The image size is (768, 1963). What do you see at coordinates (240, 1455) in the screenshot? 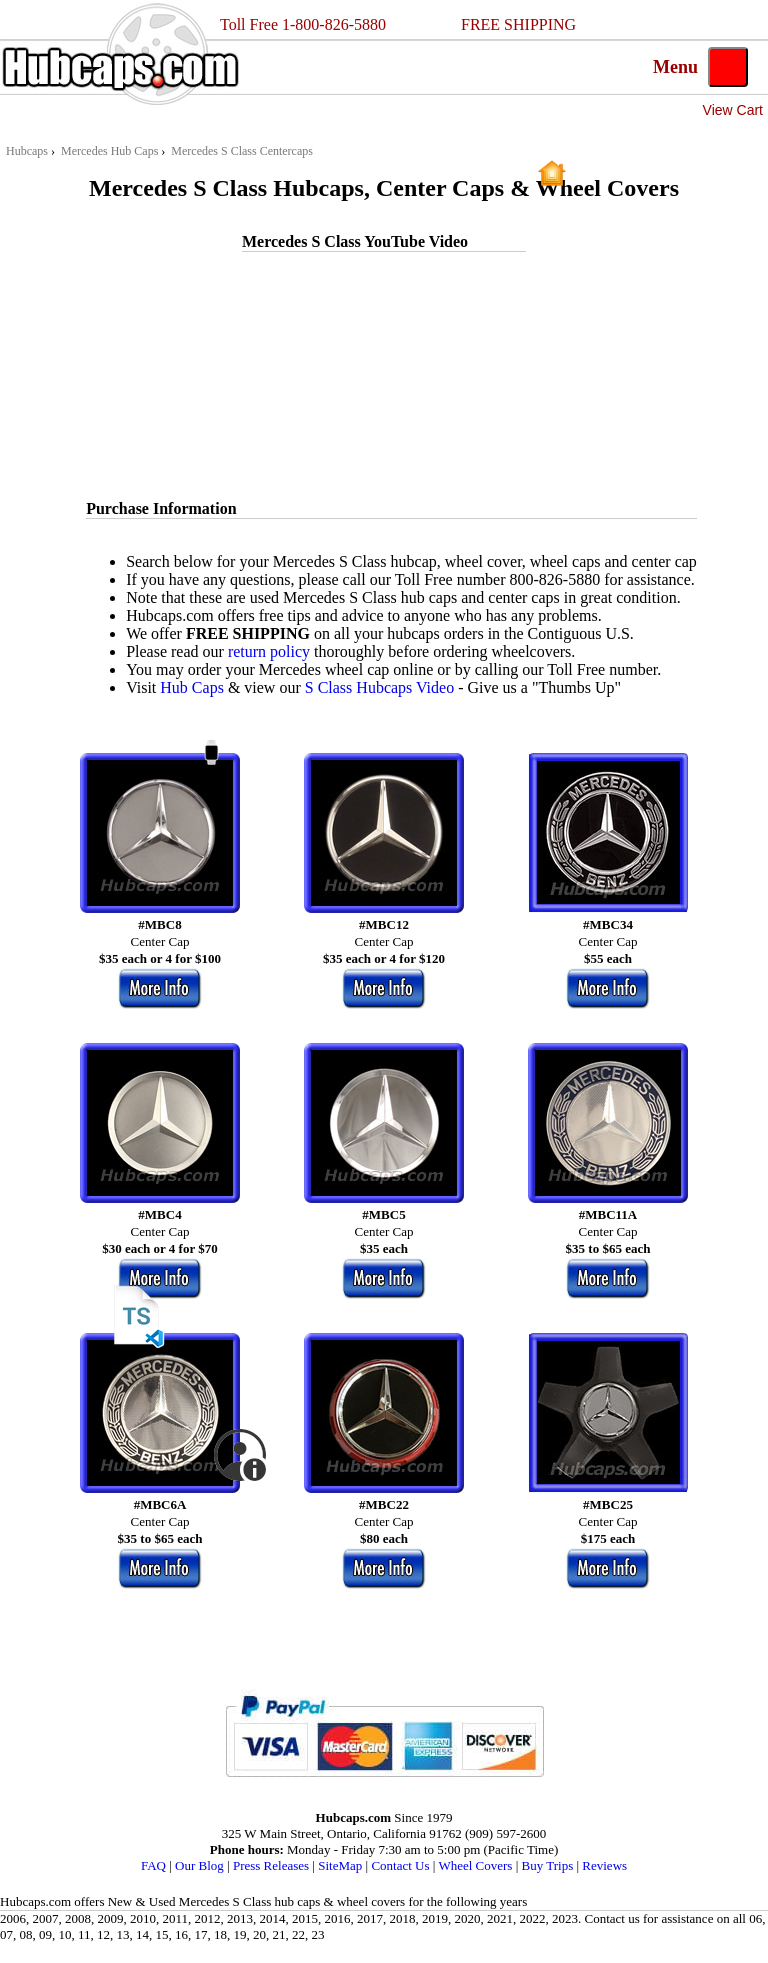
I see `view user profile information` at bounding box center [240, 1455].